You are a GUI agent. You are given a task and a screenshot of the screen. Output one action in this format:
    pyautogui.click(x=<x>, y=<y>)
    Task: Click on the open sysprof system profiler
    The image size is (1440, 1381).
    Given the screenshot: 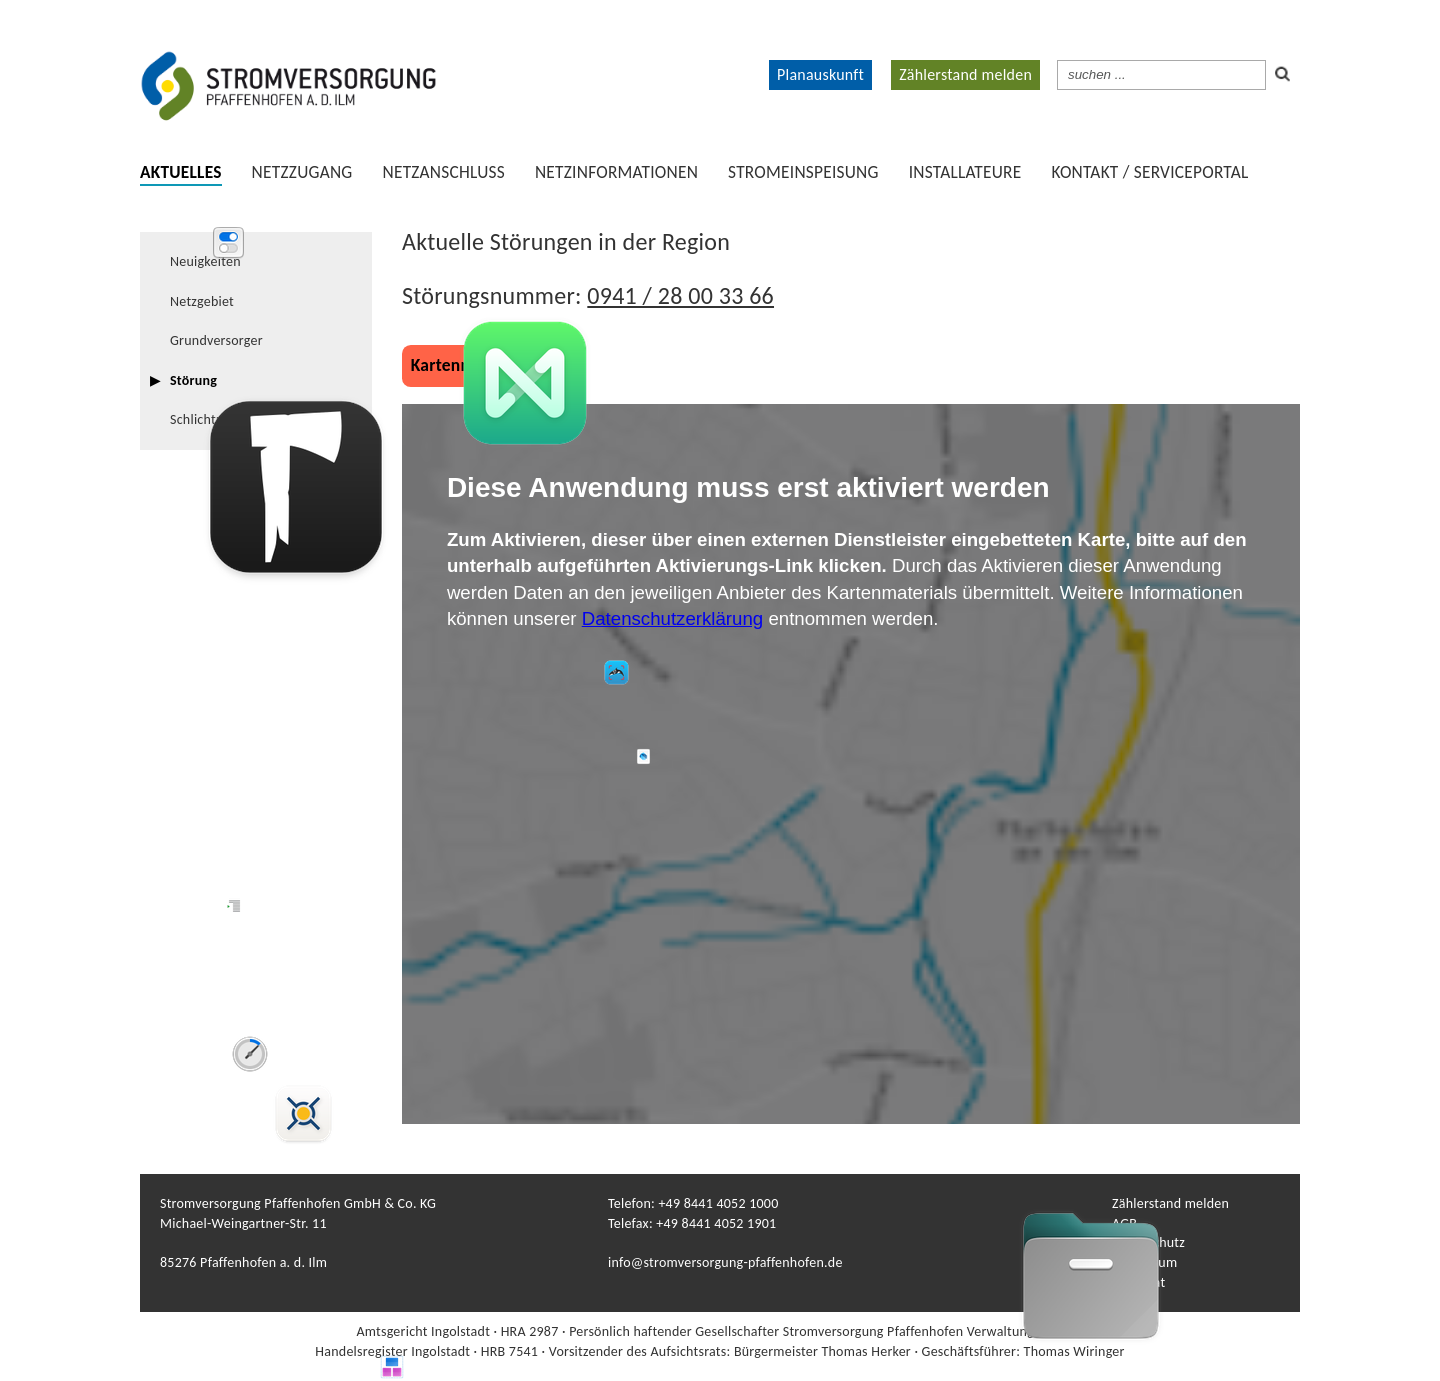 What is the action you would take?
    pyautogui.click(x=250, y=1054)
    